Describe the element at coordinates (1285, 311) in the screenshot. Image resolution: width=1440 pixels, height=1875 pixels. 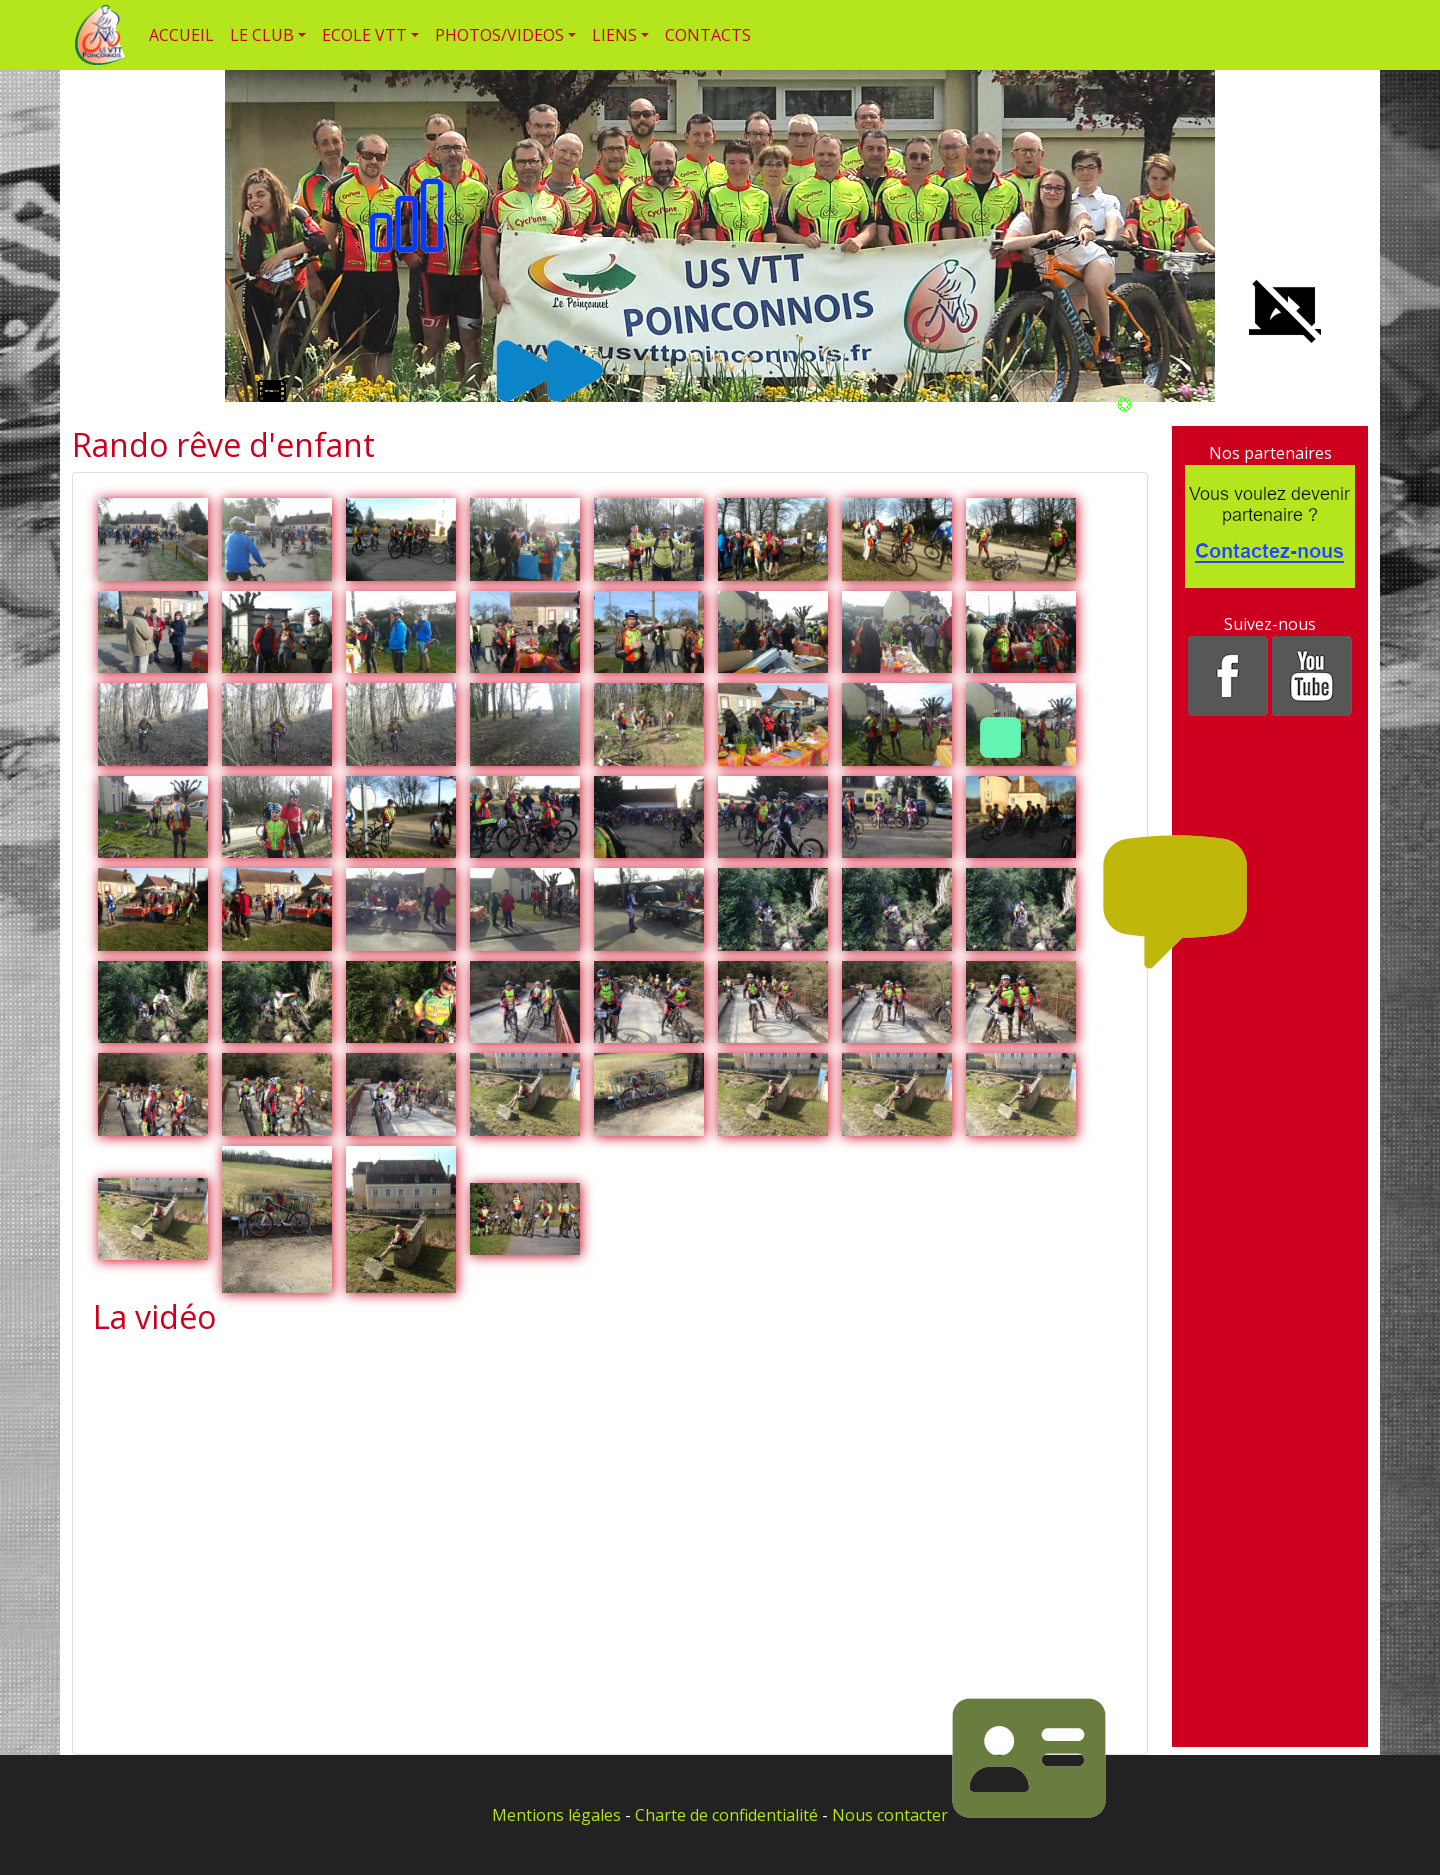
I see `stop sharing your screen` at that location.